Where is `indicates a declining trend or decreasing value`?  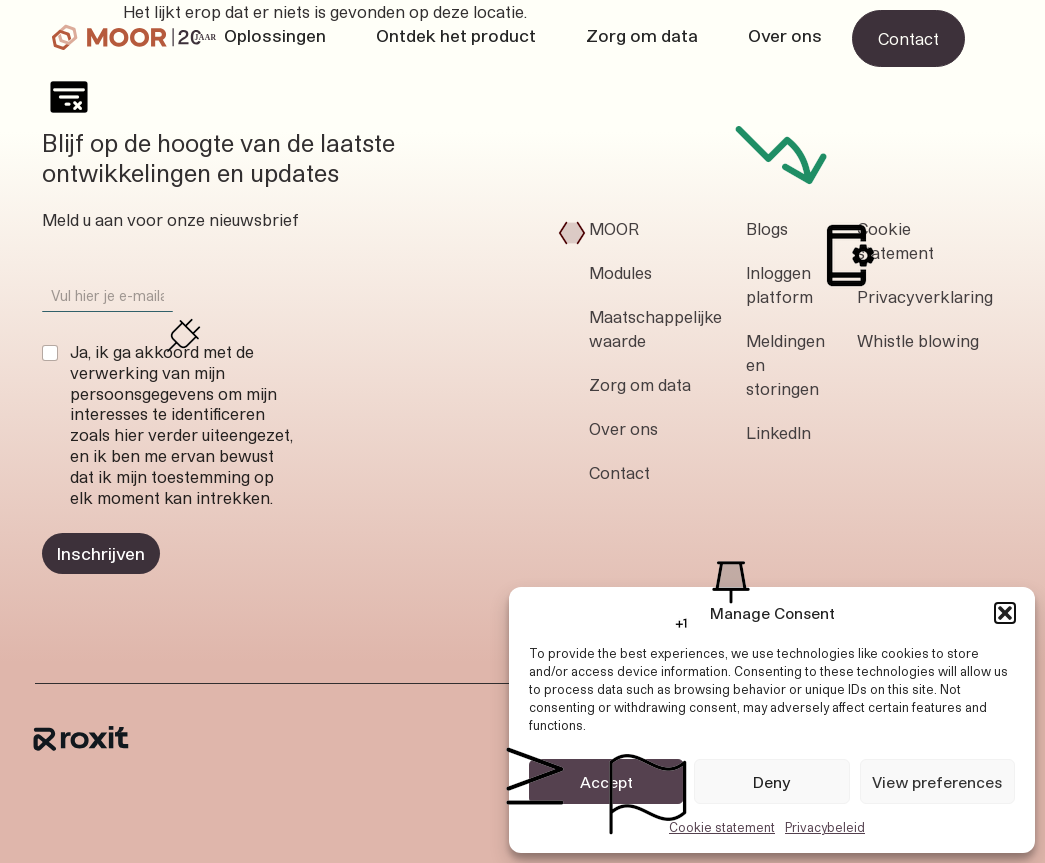
indicates a declining trend or decreasing value is located at coordinates (781, 155).